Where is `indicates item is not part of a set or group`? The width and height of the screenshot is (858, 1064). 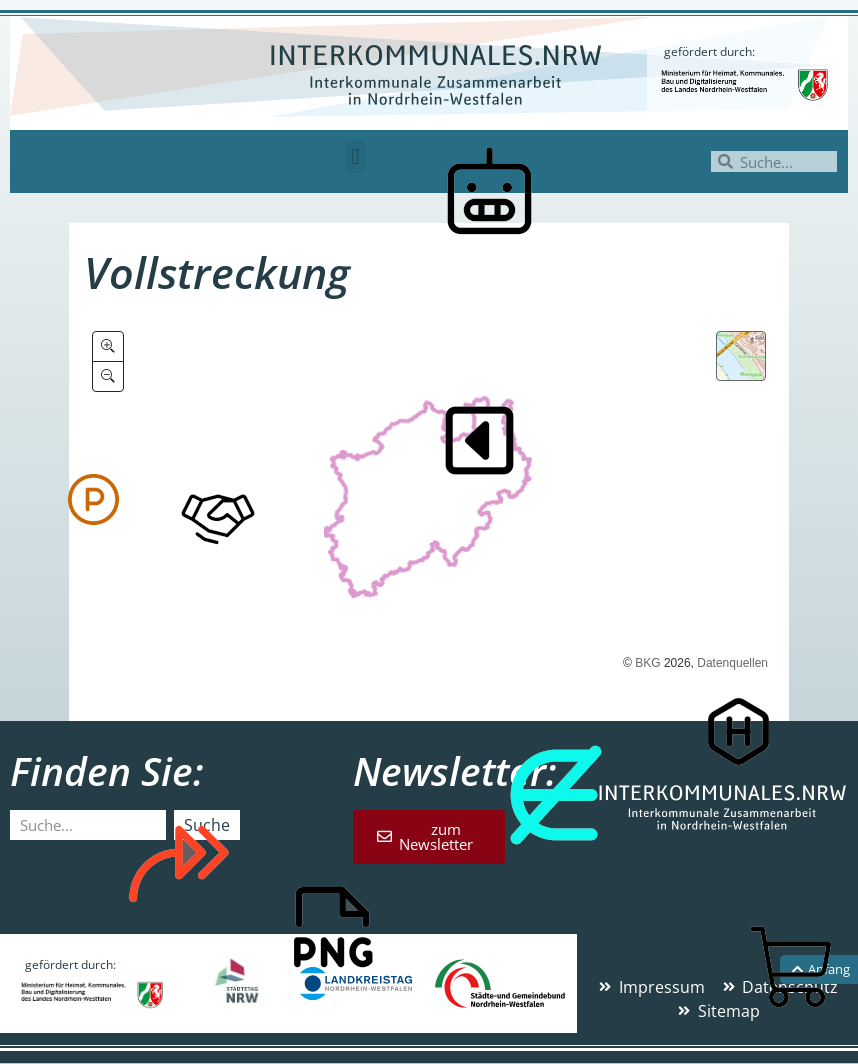 indicates item is not part of a set or group is located at coordinates (556, 795).